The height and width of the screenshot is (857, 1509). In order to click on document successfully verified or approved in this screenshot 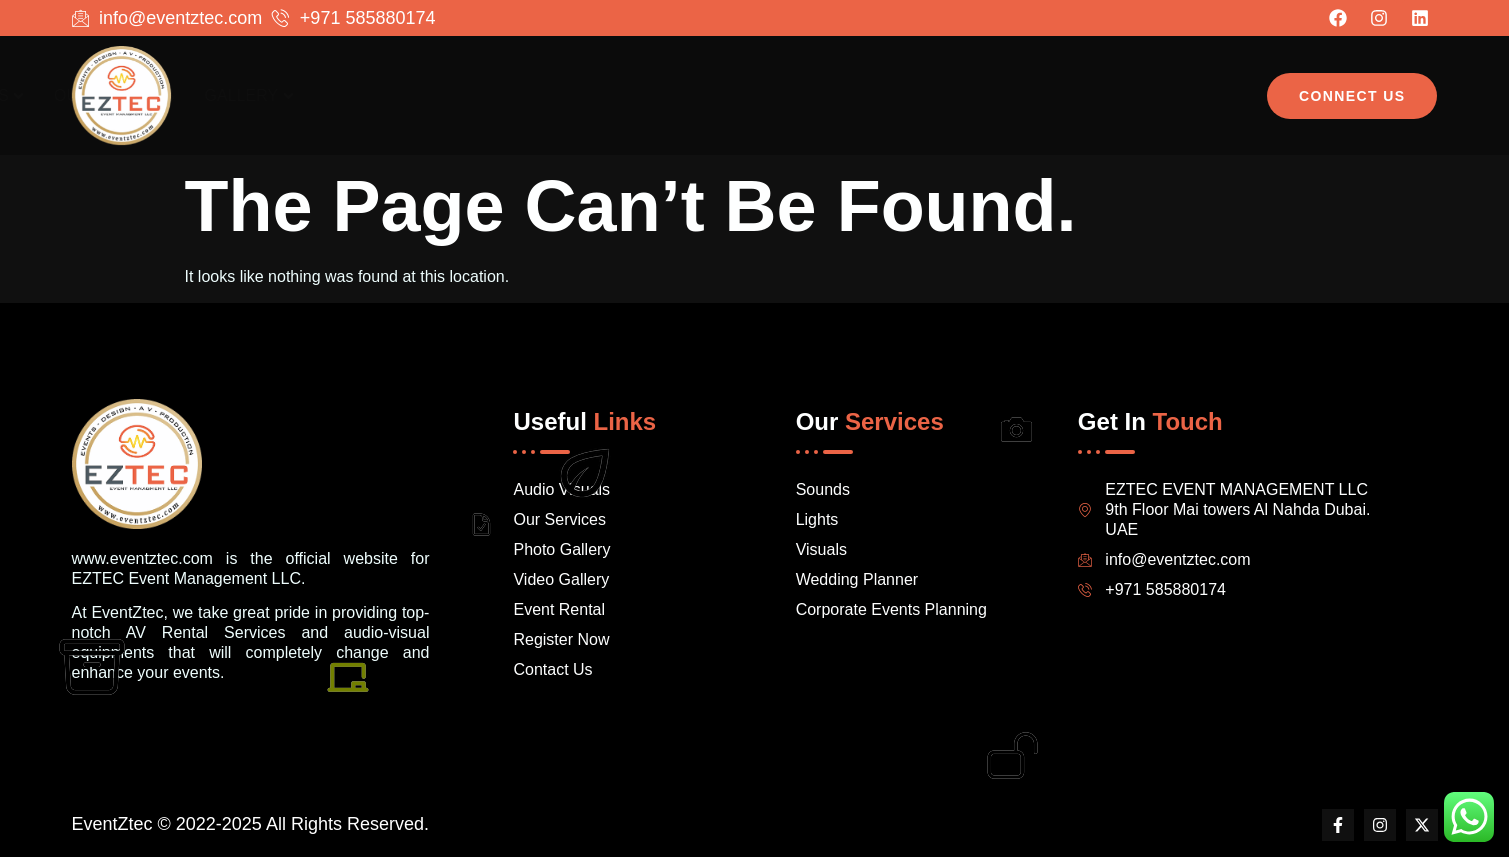, I will do `click(481, 524)`.